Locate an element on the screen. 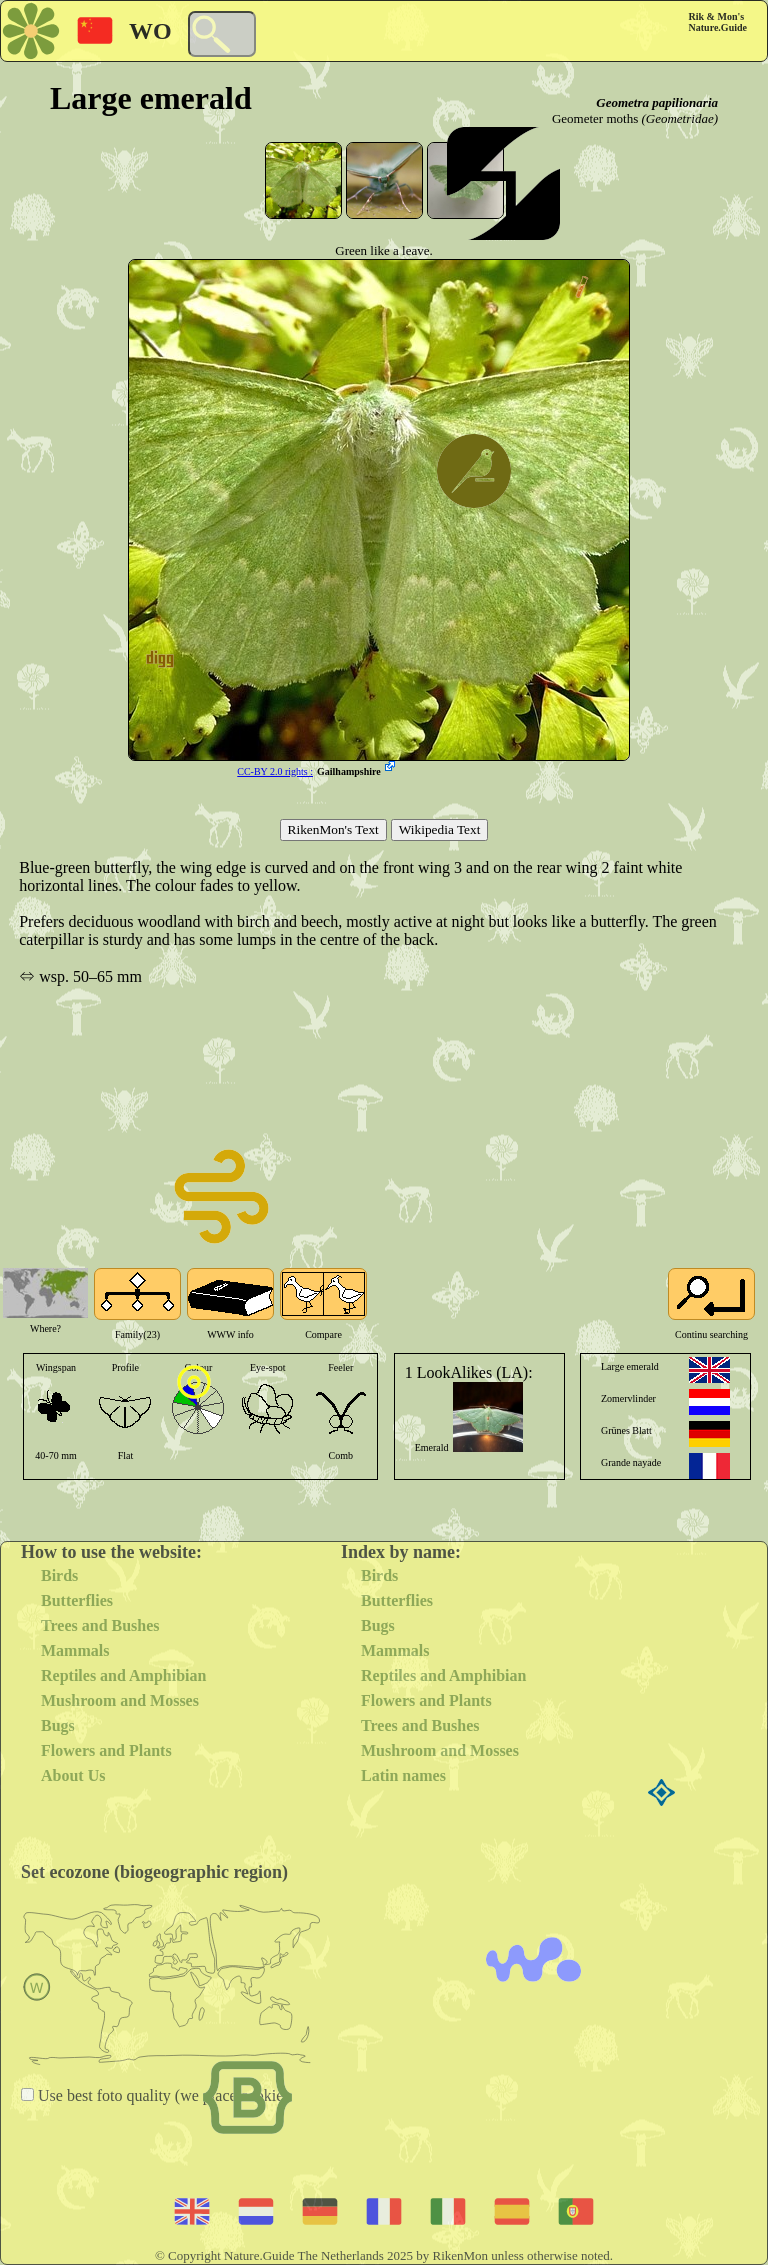 The image size is (768, 2265). openmined logo - an open-source privacy-focused AI platform is located at coordinates (661, 1792).